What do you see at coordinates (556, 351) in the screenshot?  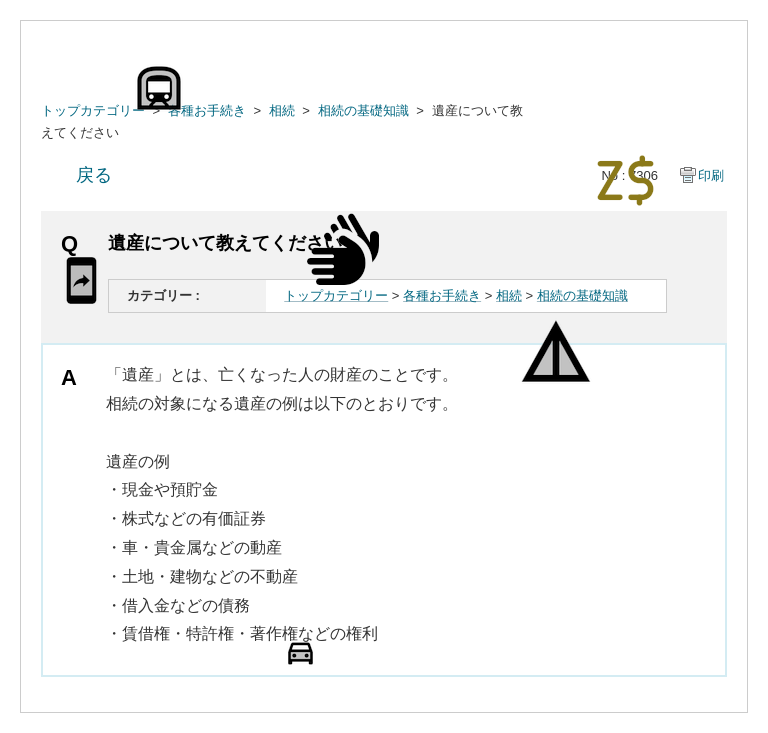 I see `view image details or metadata` at bounding box center [556, 351].